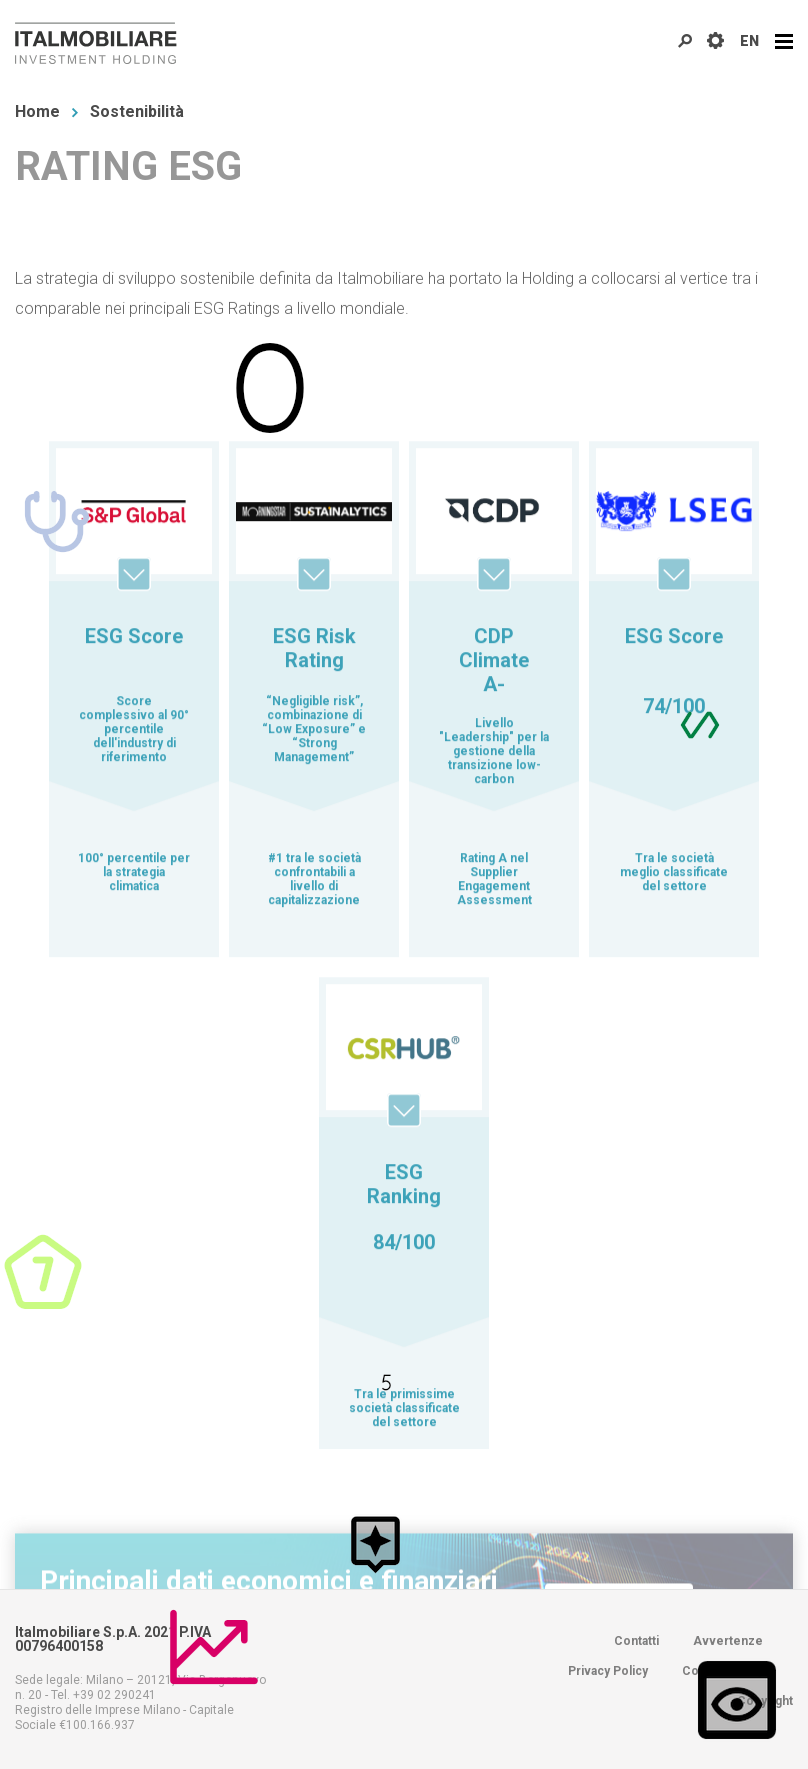 This screenshot has height=1769, width=808. I want to click on access health or medical features, so click(57, 523).